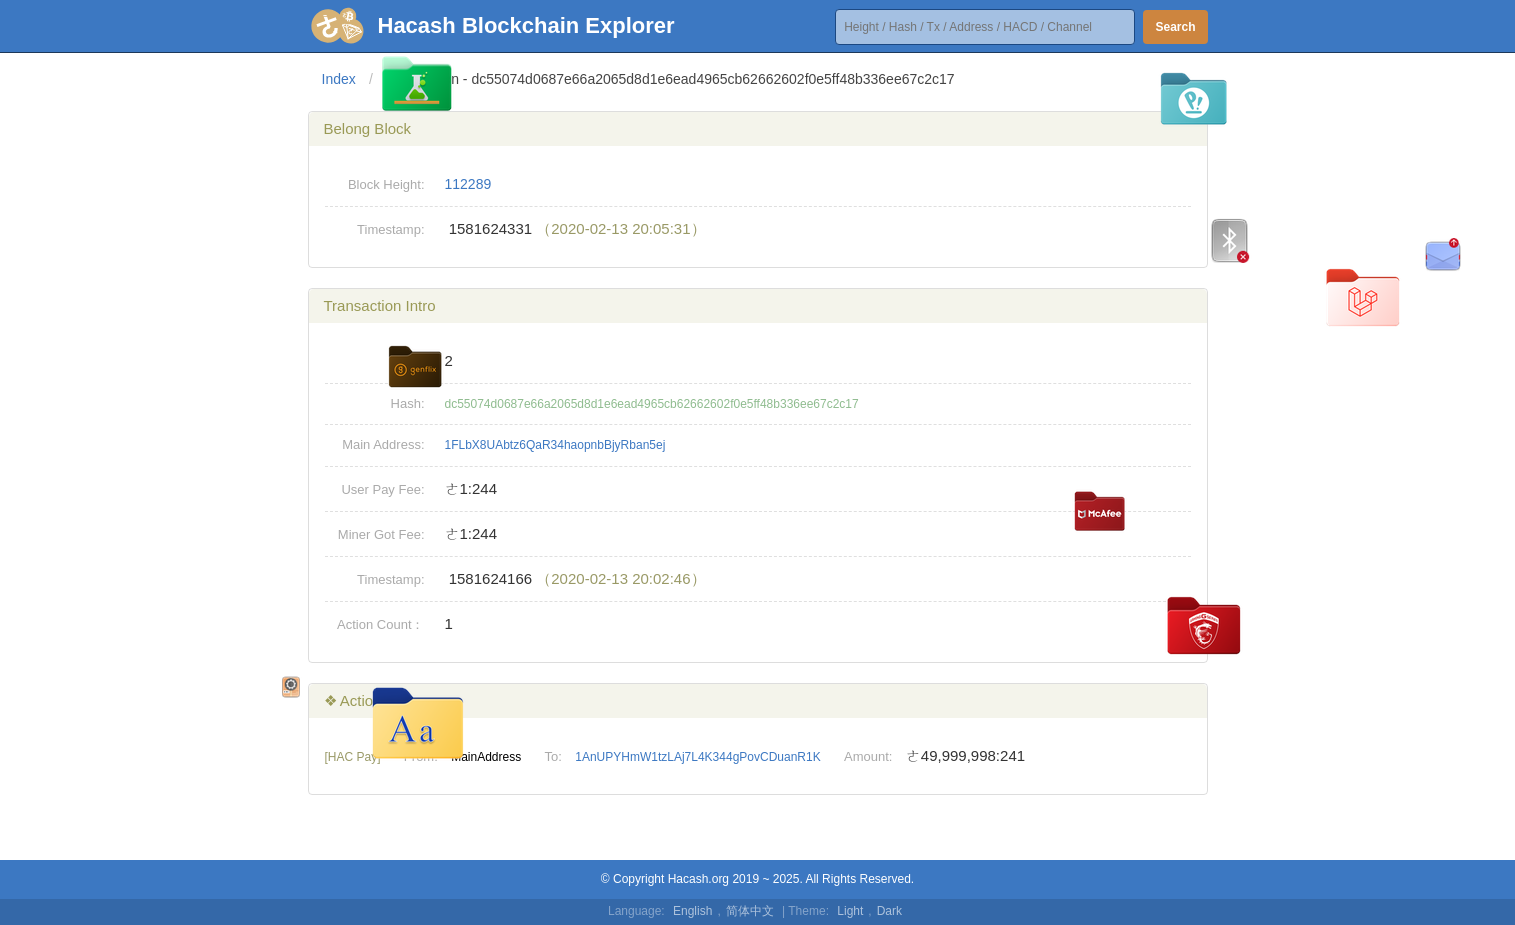 The image size is (1515, 925). Describe the element at coordinates (1443, 256) in the screenshot. I see `send an email or message` at that location.